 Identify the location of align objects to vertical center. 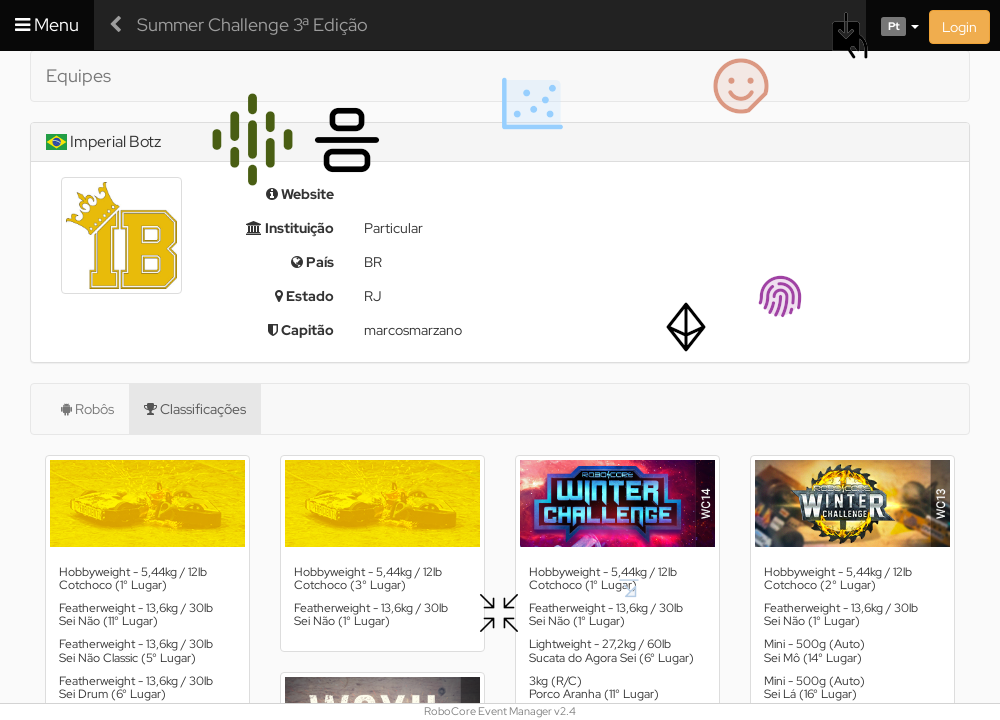
(347, 140).